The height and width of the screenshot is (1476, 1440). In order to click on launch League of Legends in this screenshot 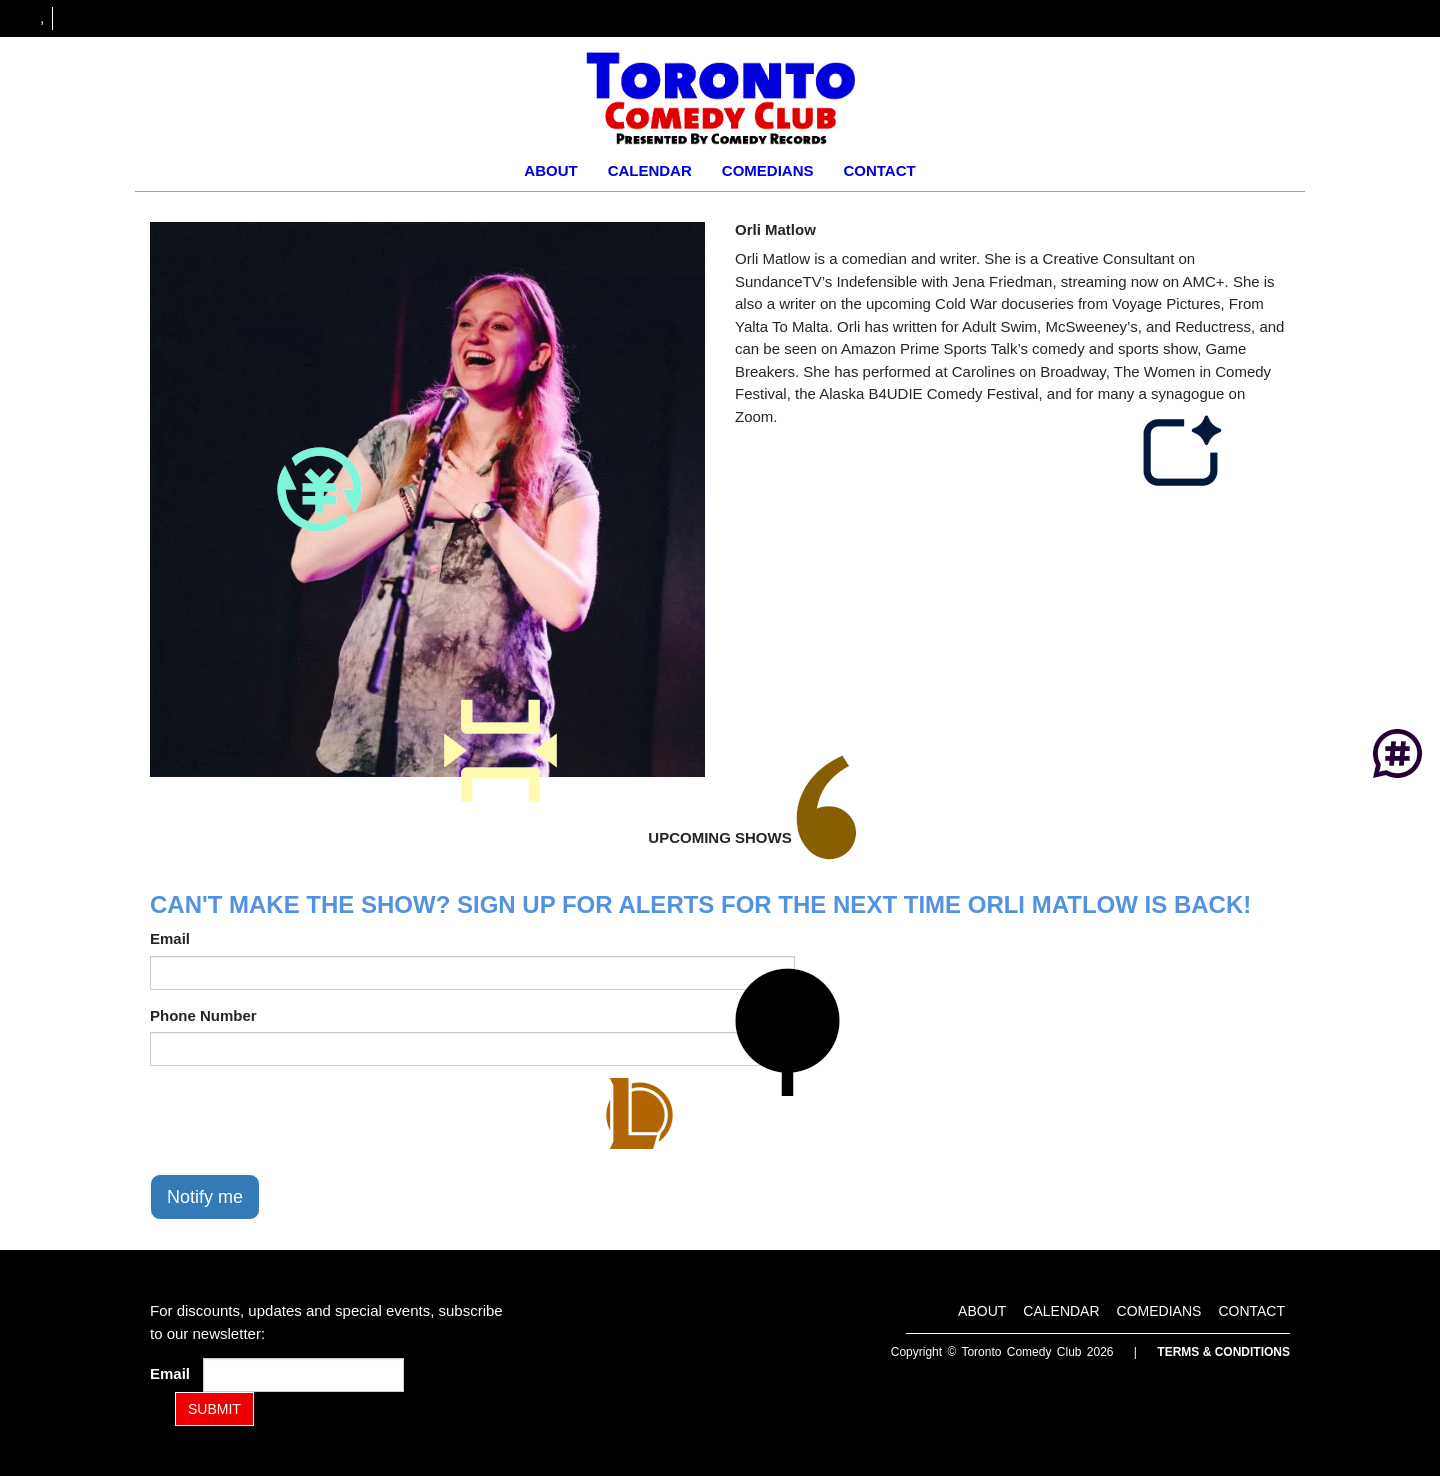, I will do `click(639, 1113)`.